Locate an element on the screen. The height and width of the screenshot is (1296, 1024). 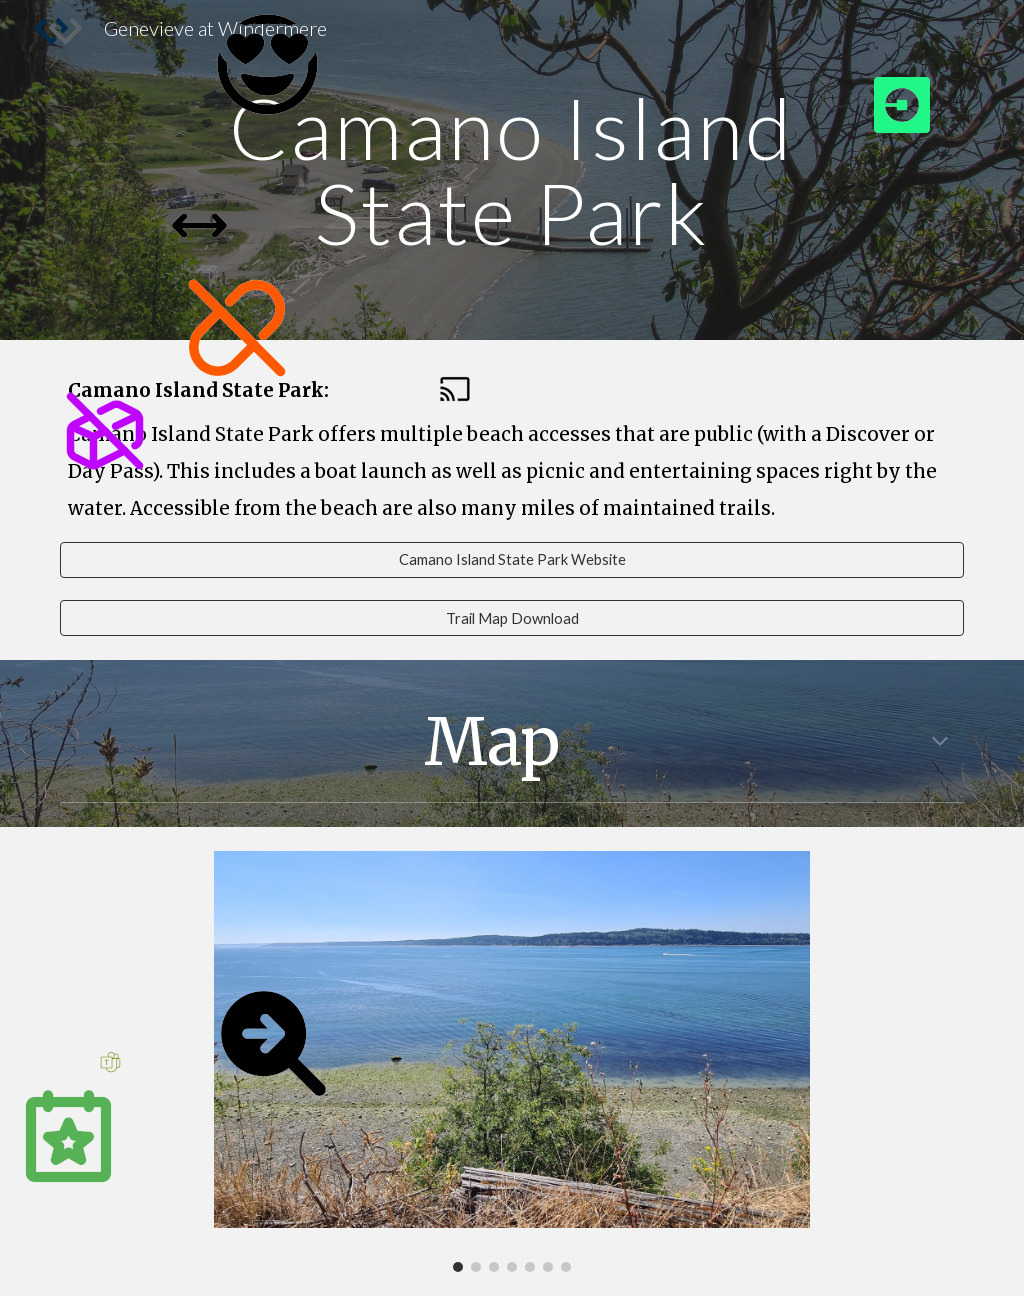
medication reminder disabled is located at coordinates (237, 328).